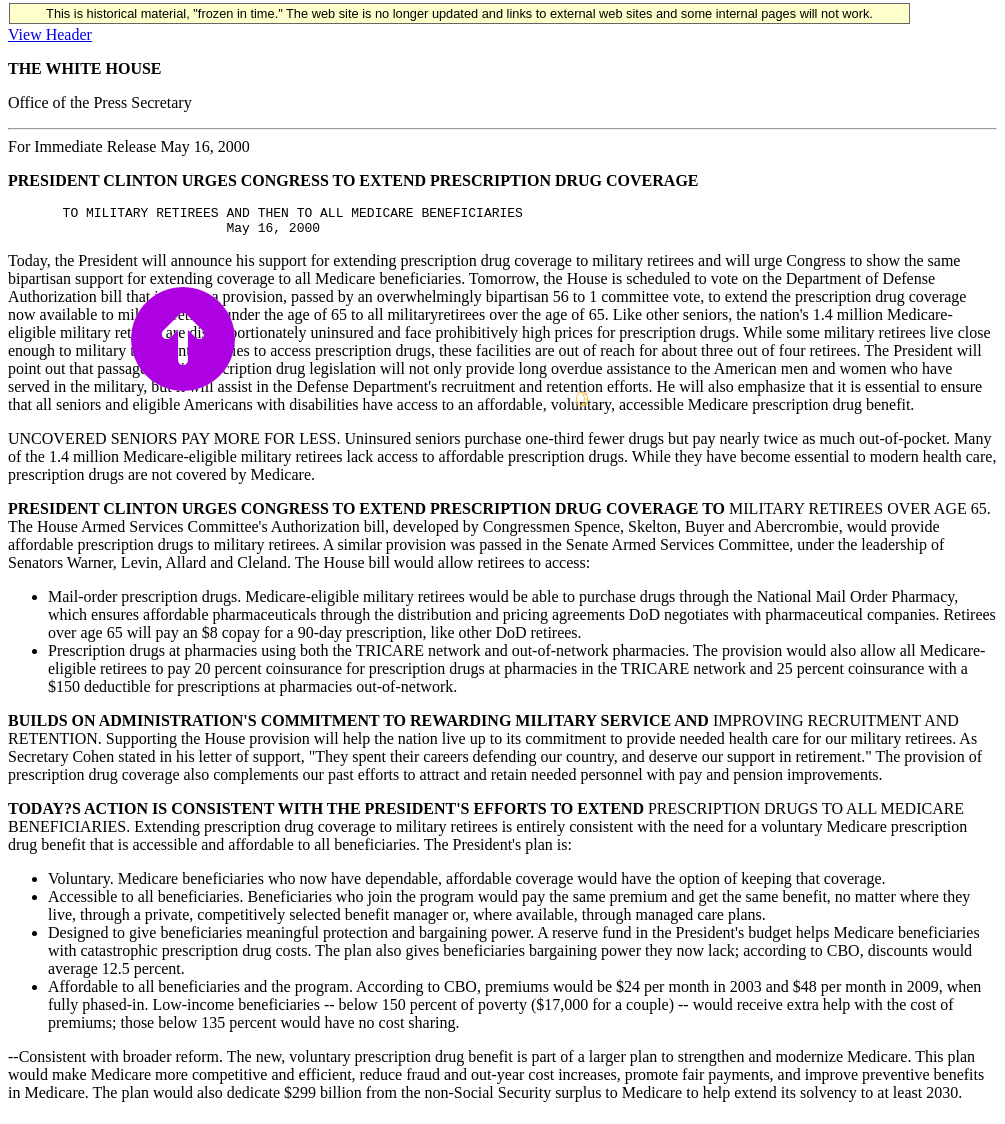 The width and height of the screenshot is (1005, 1124). Describe the element at coordinates (582, 399) in the screenshot. I see `view account balance or credits` at that location.